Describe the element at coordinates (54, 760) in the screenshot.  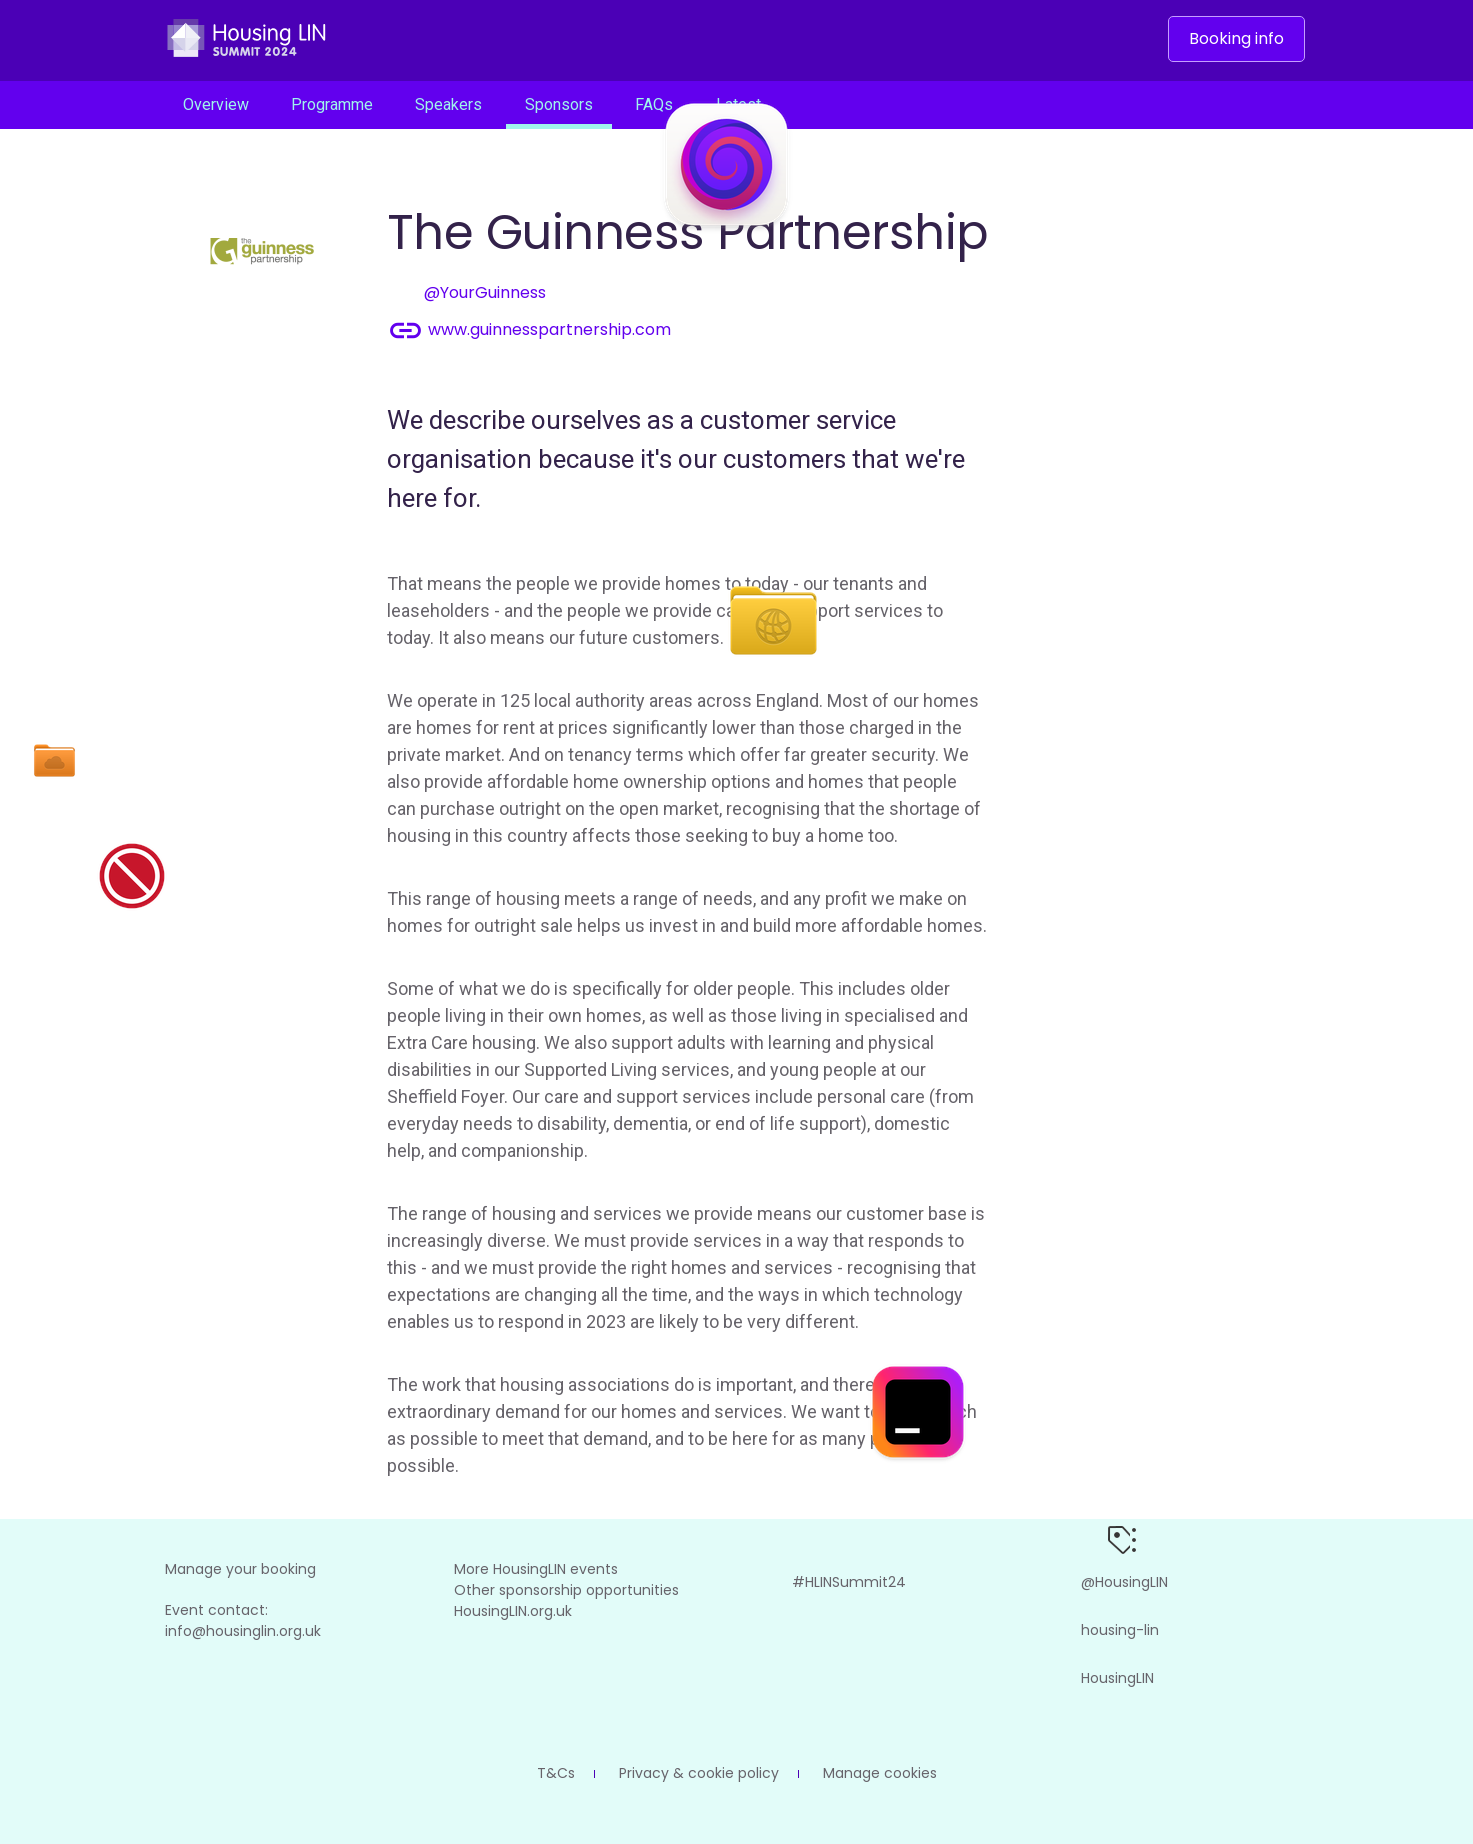
I see `access cloud-synced files and folders` at that location.